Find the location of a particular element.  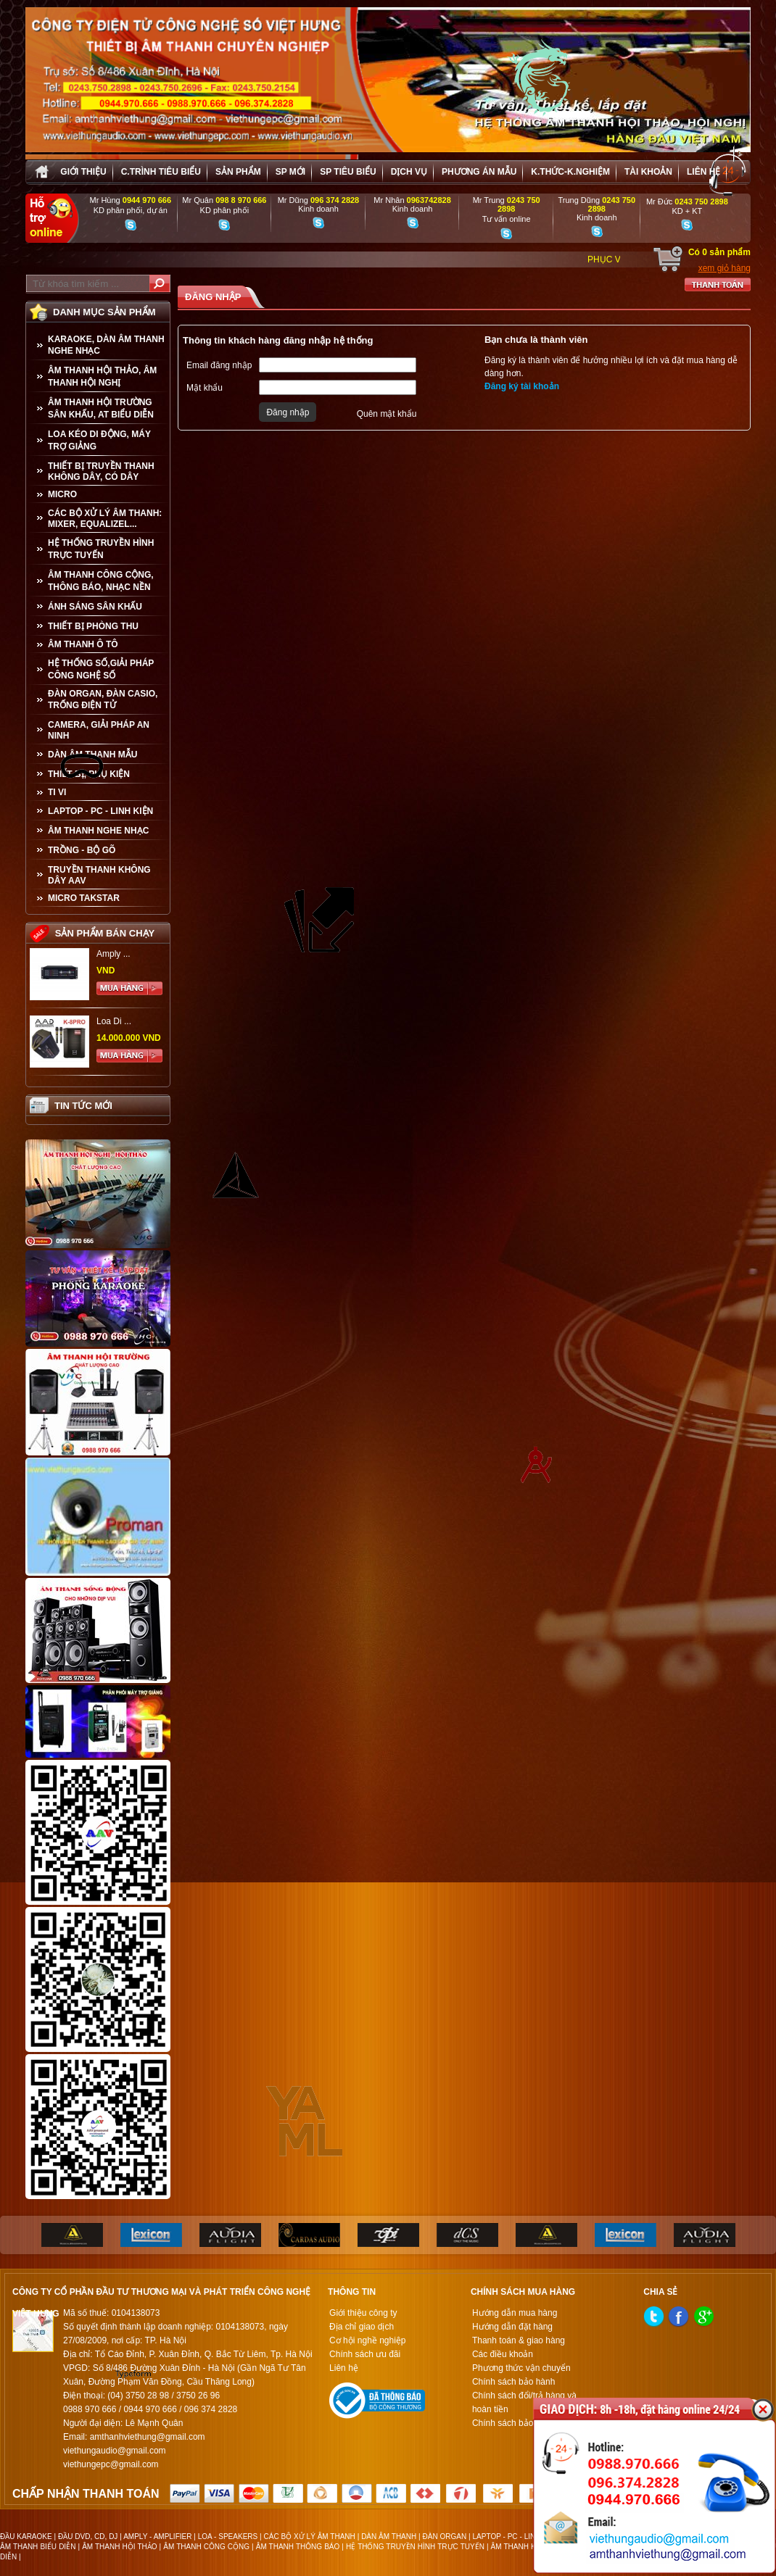

access precision drawing or design tools is located at coordinates (535, 1464).